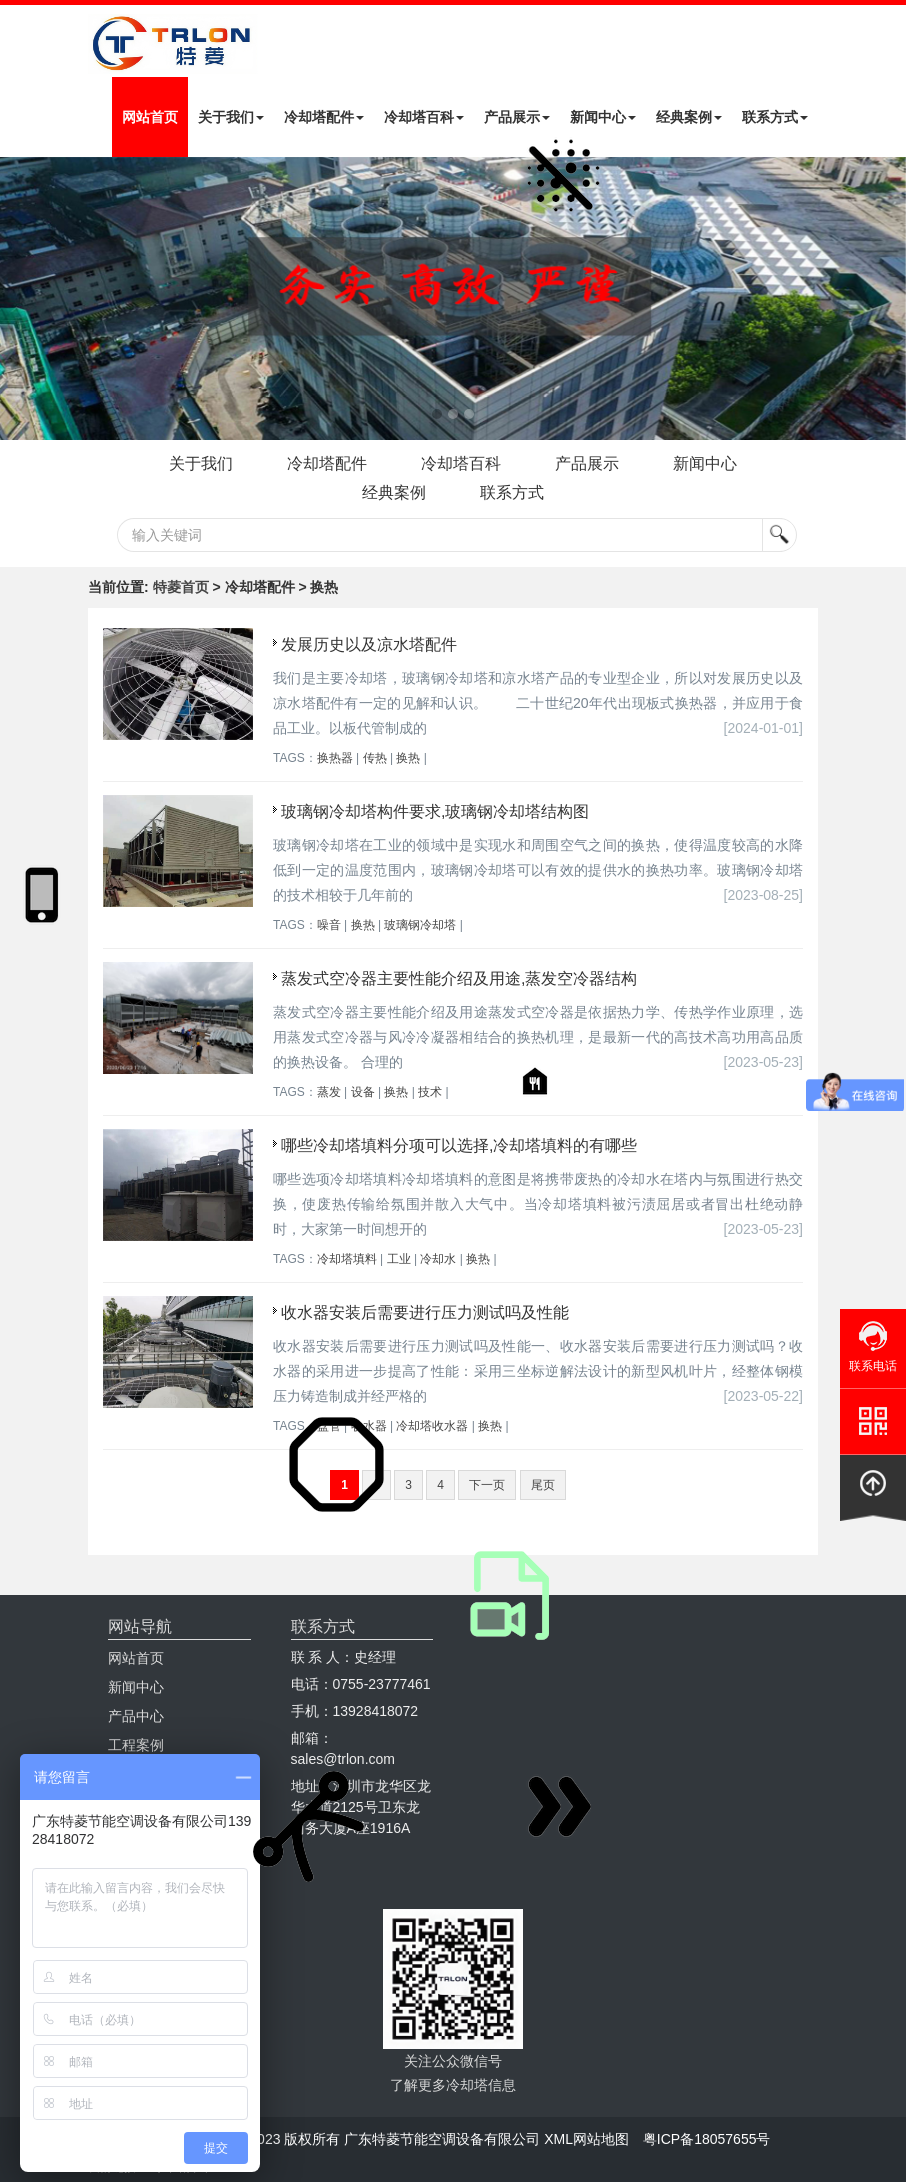 The width and height of the screenshot is (906, 2182). Describe the element at coordinates (511, 1595) in the screenshot. I see `video file attachment` at that location.